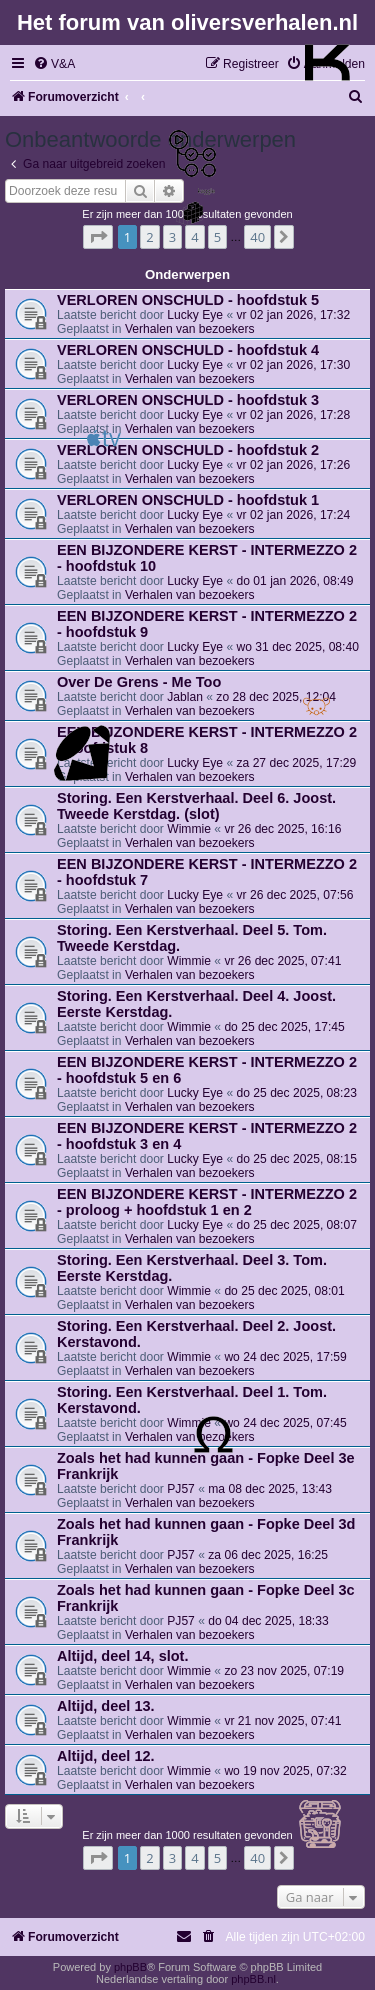 This screenshot has width=375, height=1990. Describe the element at coordinates (316, 706) in the screenshot. I see `open the Lemmy app` at that location.